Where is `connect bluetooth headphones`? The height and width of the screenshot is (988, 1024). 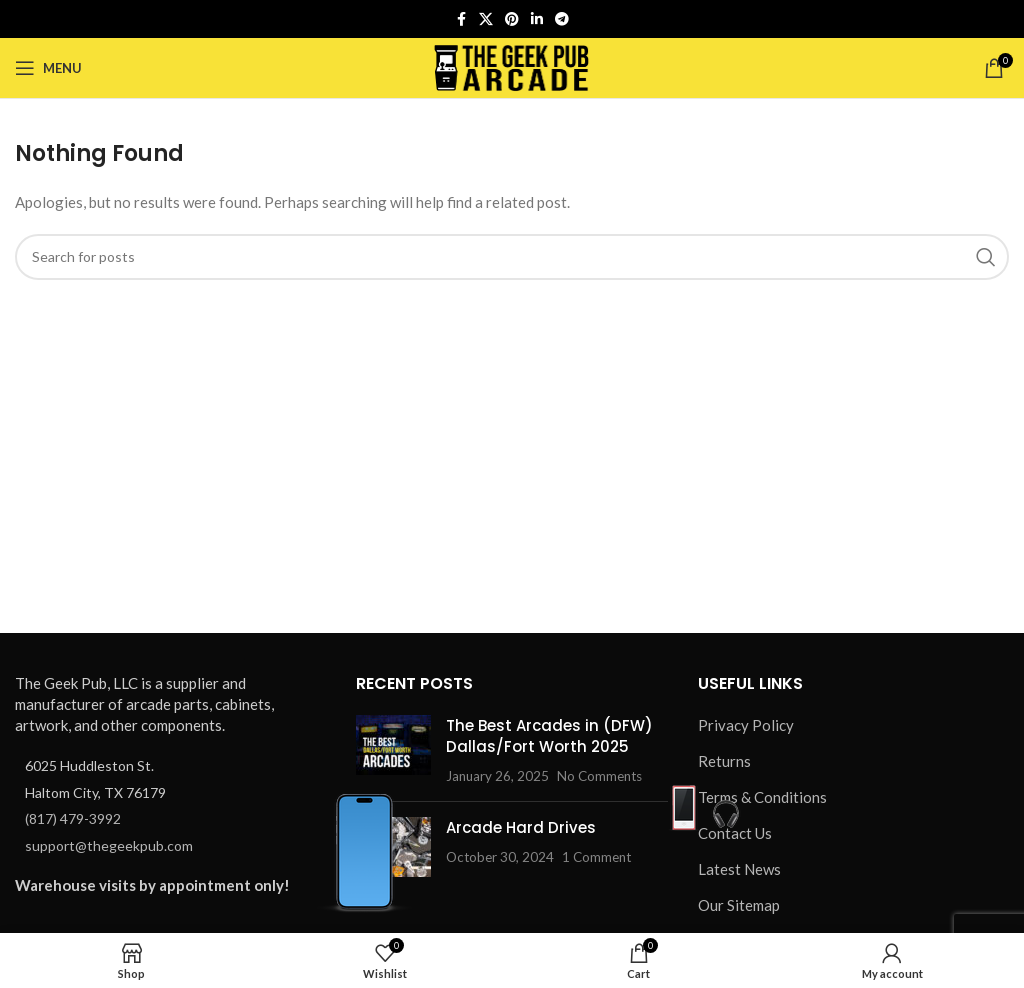
connect bluetooth headphones is located at coordinates (726, 814).